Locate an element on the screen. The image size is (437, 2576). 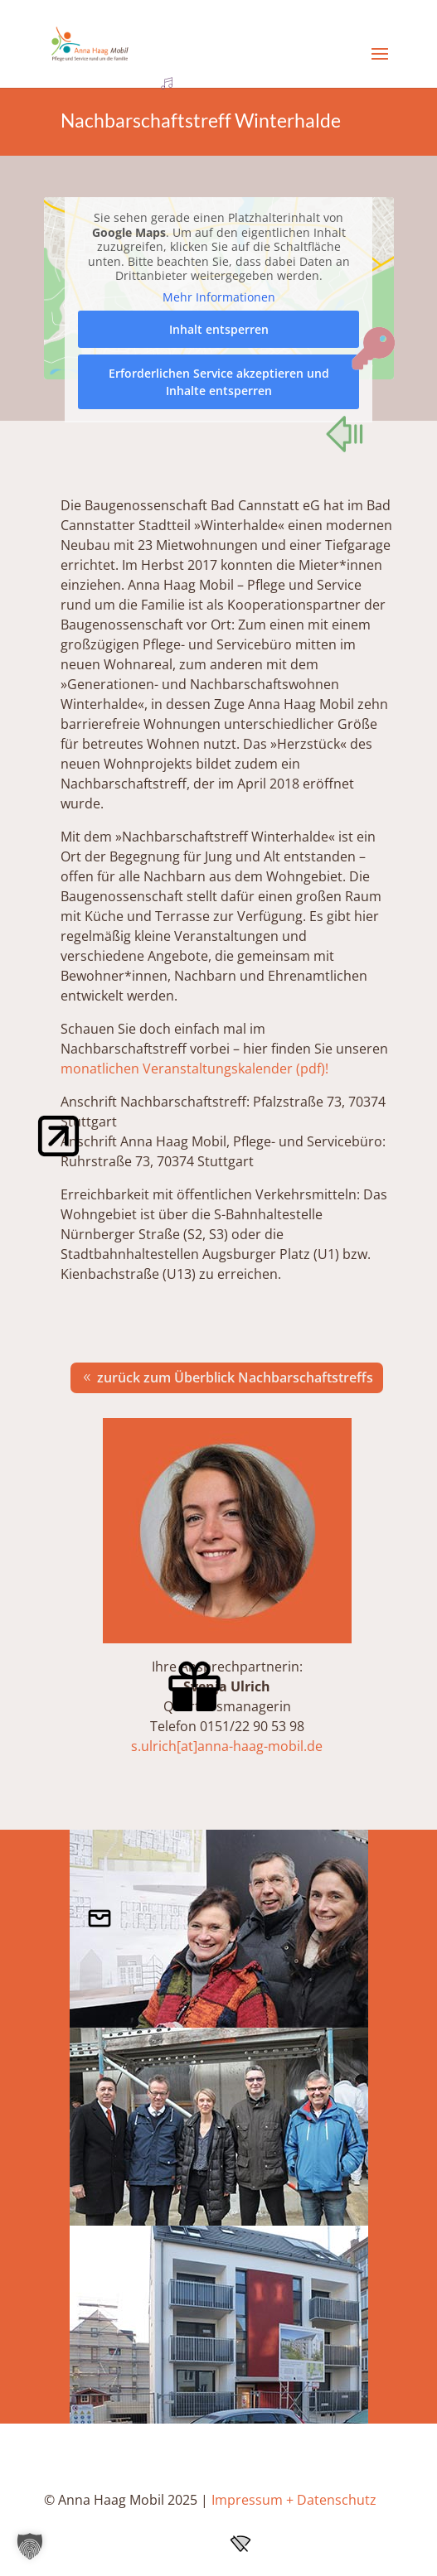
go back or return to previous screen is located at coordinates (346, 434).